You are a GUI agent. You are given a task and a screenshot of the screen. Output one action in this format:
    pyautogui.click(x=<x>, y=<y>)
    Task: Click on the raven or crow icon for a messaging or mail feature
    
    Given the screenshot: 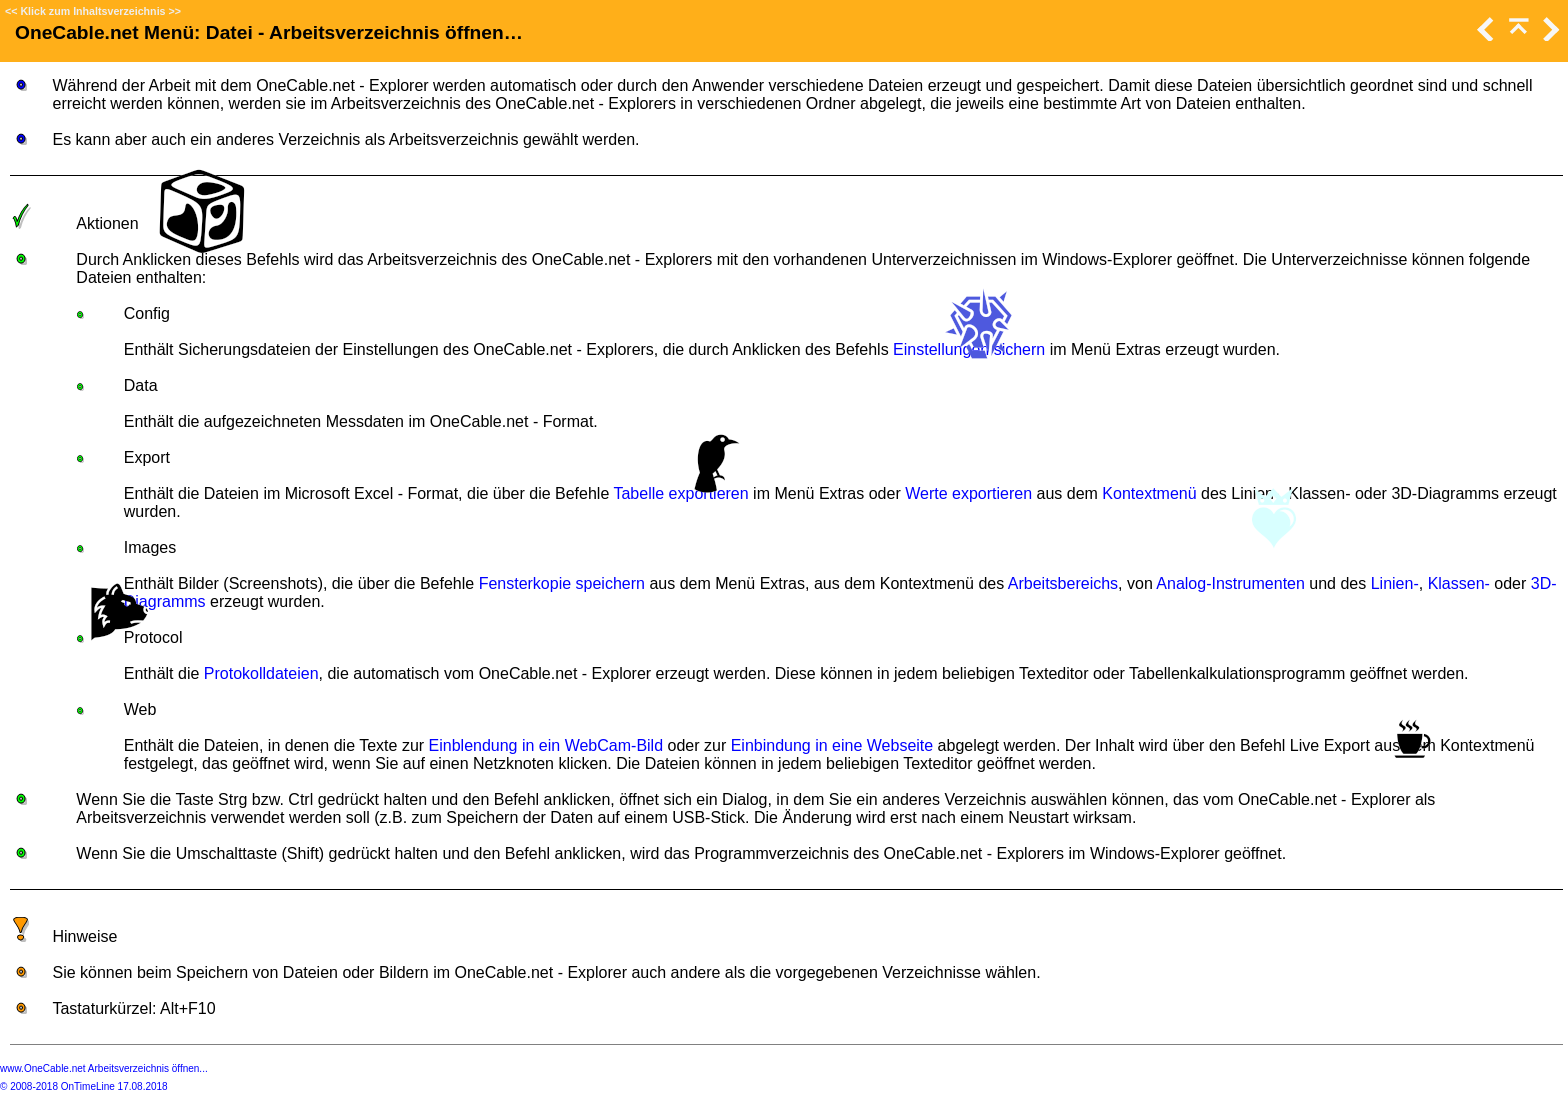 What is the action you would take?
    pyautogui.click(x=710, y=463)
    